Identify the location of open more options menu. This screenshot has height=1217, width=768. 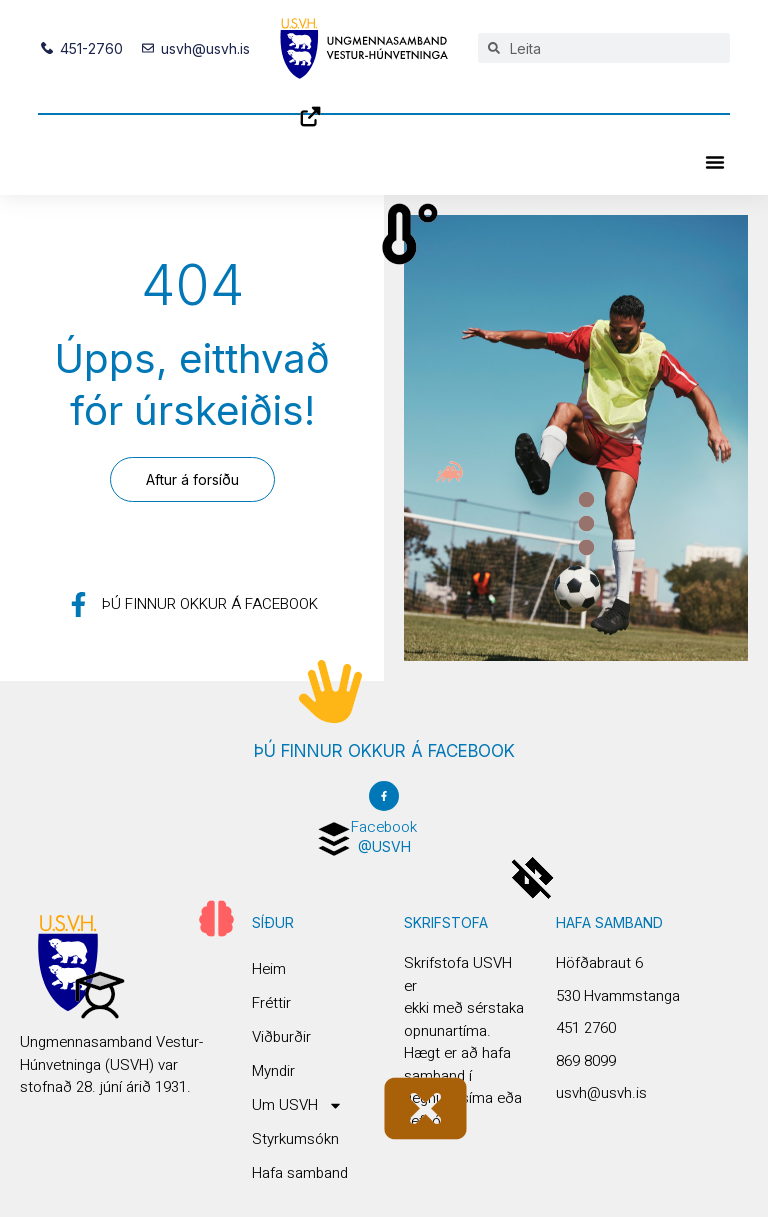
(586, 523).